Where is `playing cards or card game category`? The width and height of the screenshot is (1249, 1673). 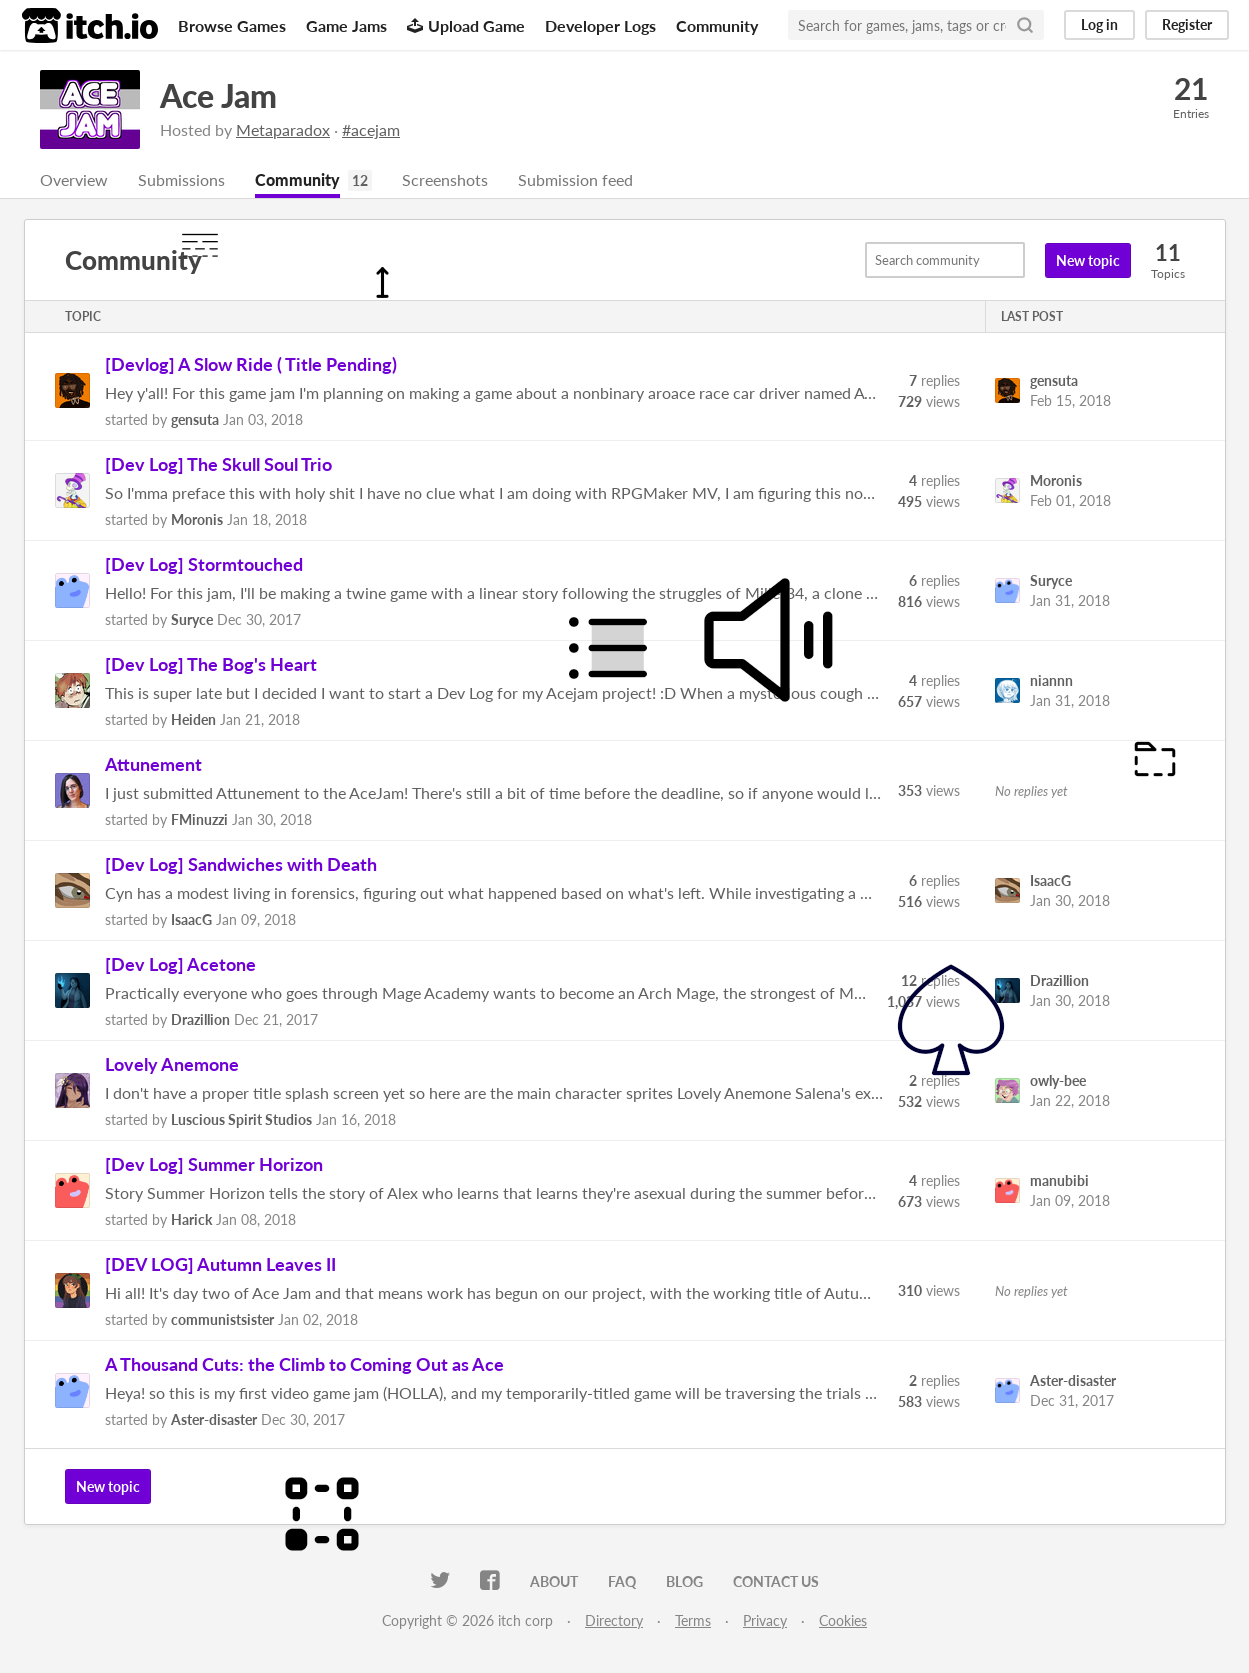
playing cards or card game category is located at coordinates (951, 1022).